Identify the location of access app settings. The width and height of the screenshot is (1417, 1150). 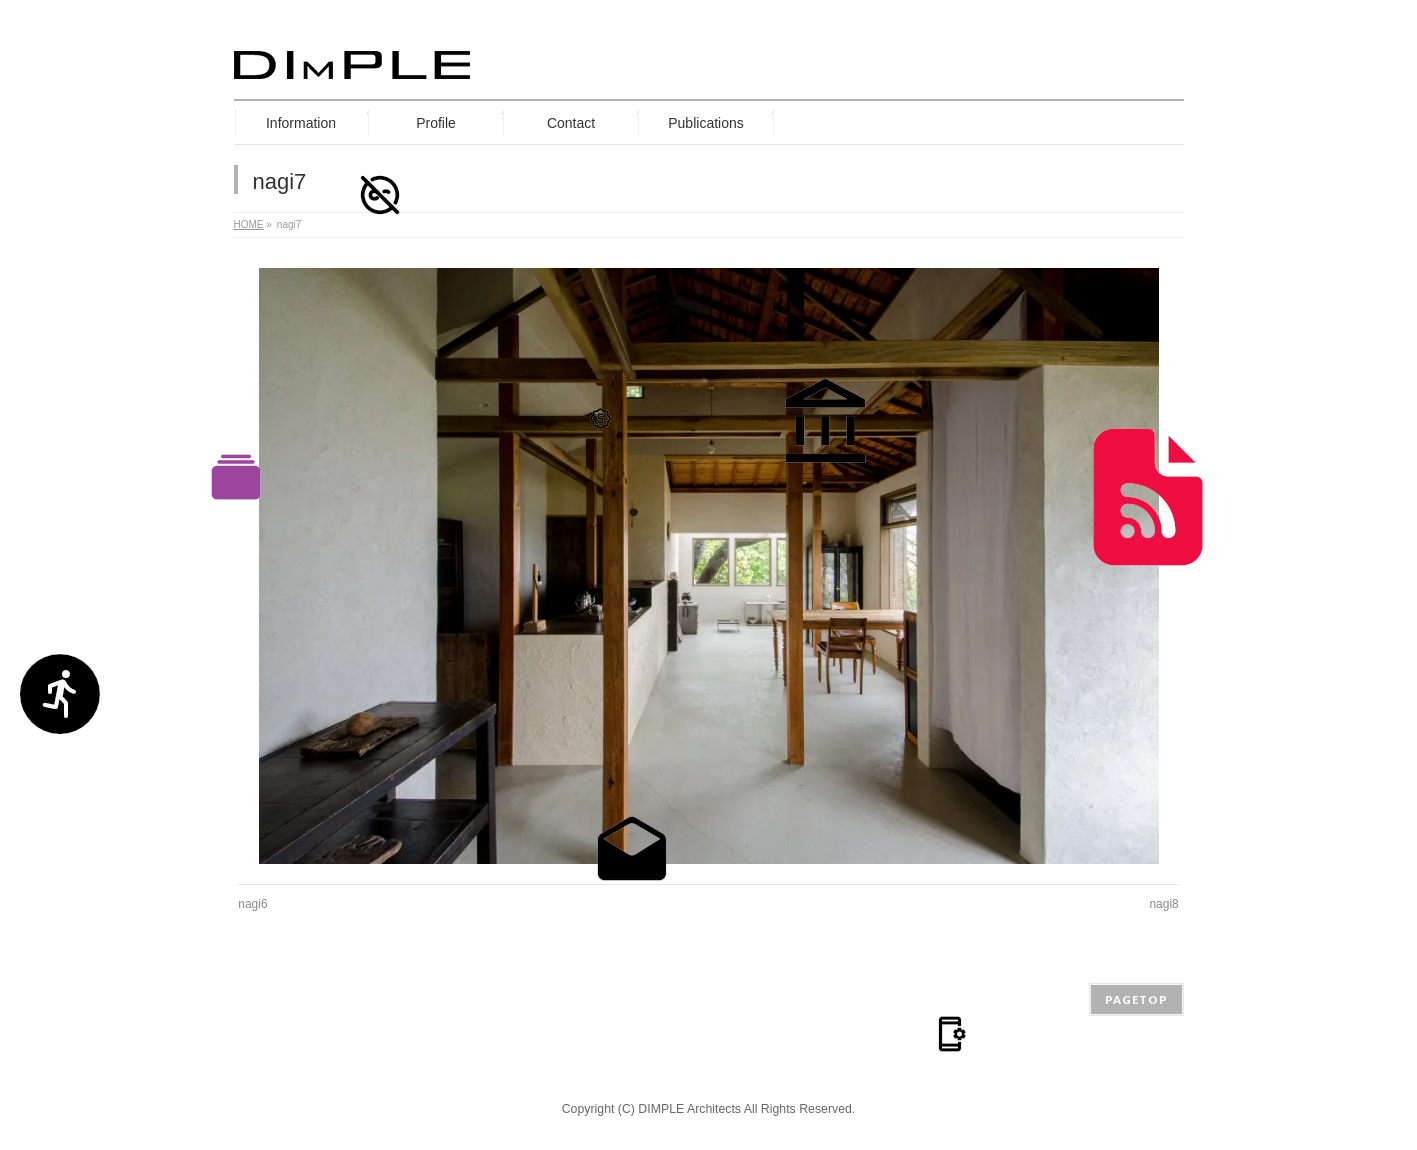
(950, 1034).